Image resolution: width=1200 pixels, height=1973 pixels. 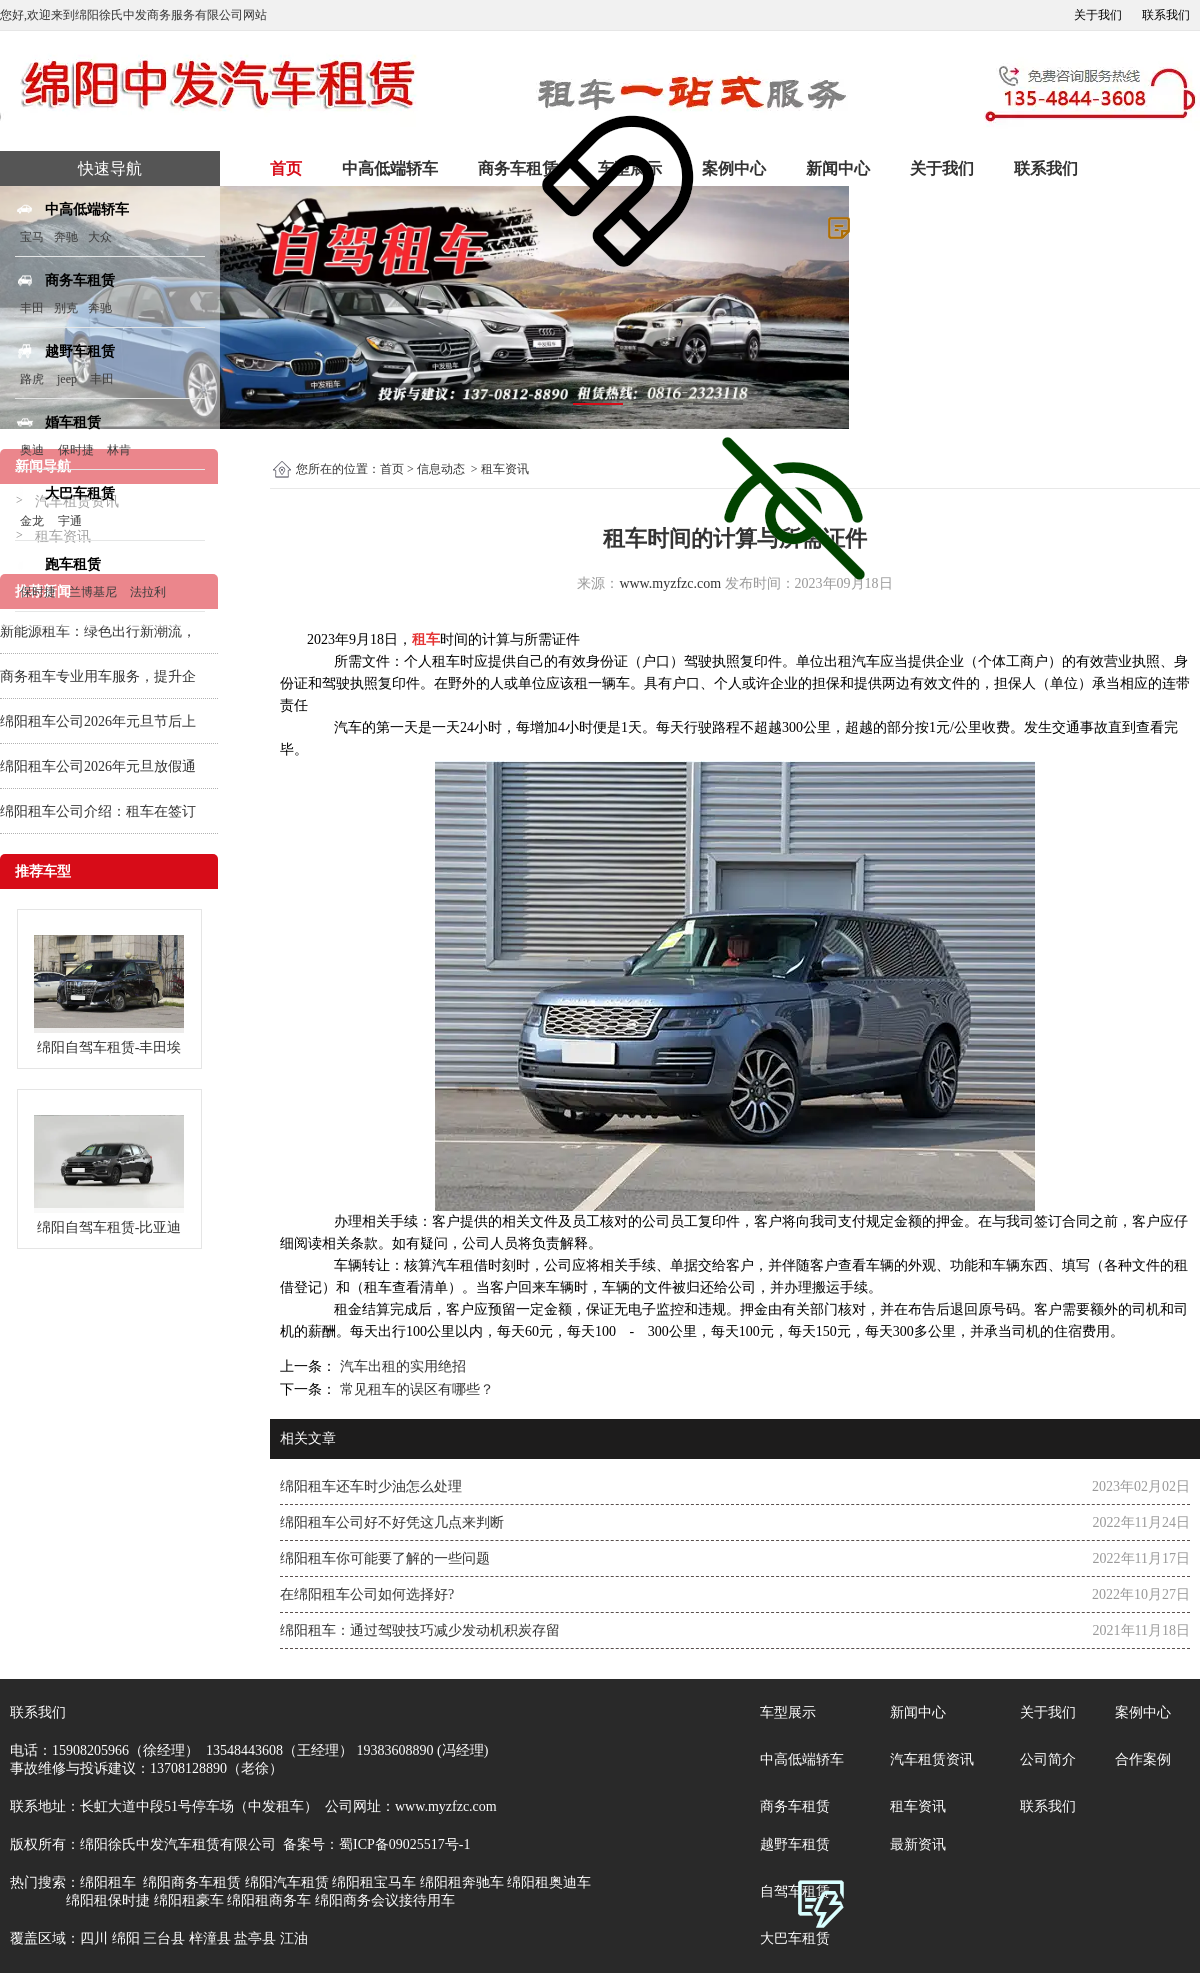 What do you see at coordinates (620, 188) in the screenshot?
I see `activate magnetic snap or alignment` at bounding box center [620, 188].